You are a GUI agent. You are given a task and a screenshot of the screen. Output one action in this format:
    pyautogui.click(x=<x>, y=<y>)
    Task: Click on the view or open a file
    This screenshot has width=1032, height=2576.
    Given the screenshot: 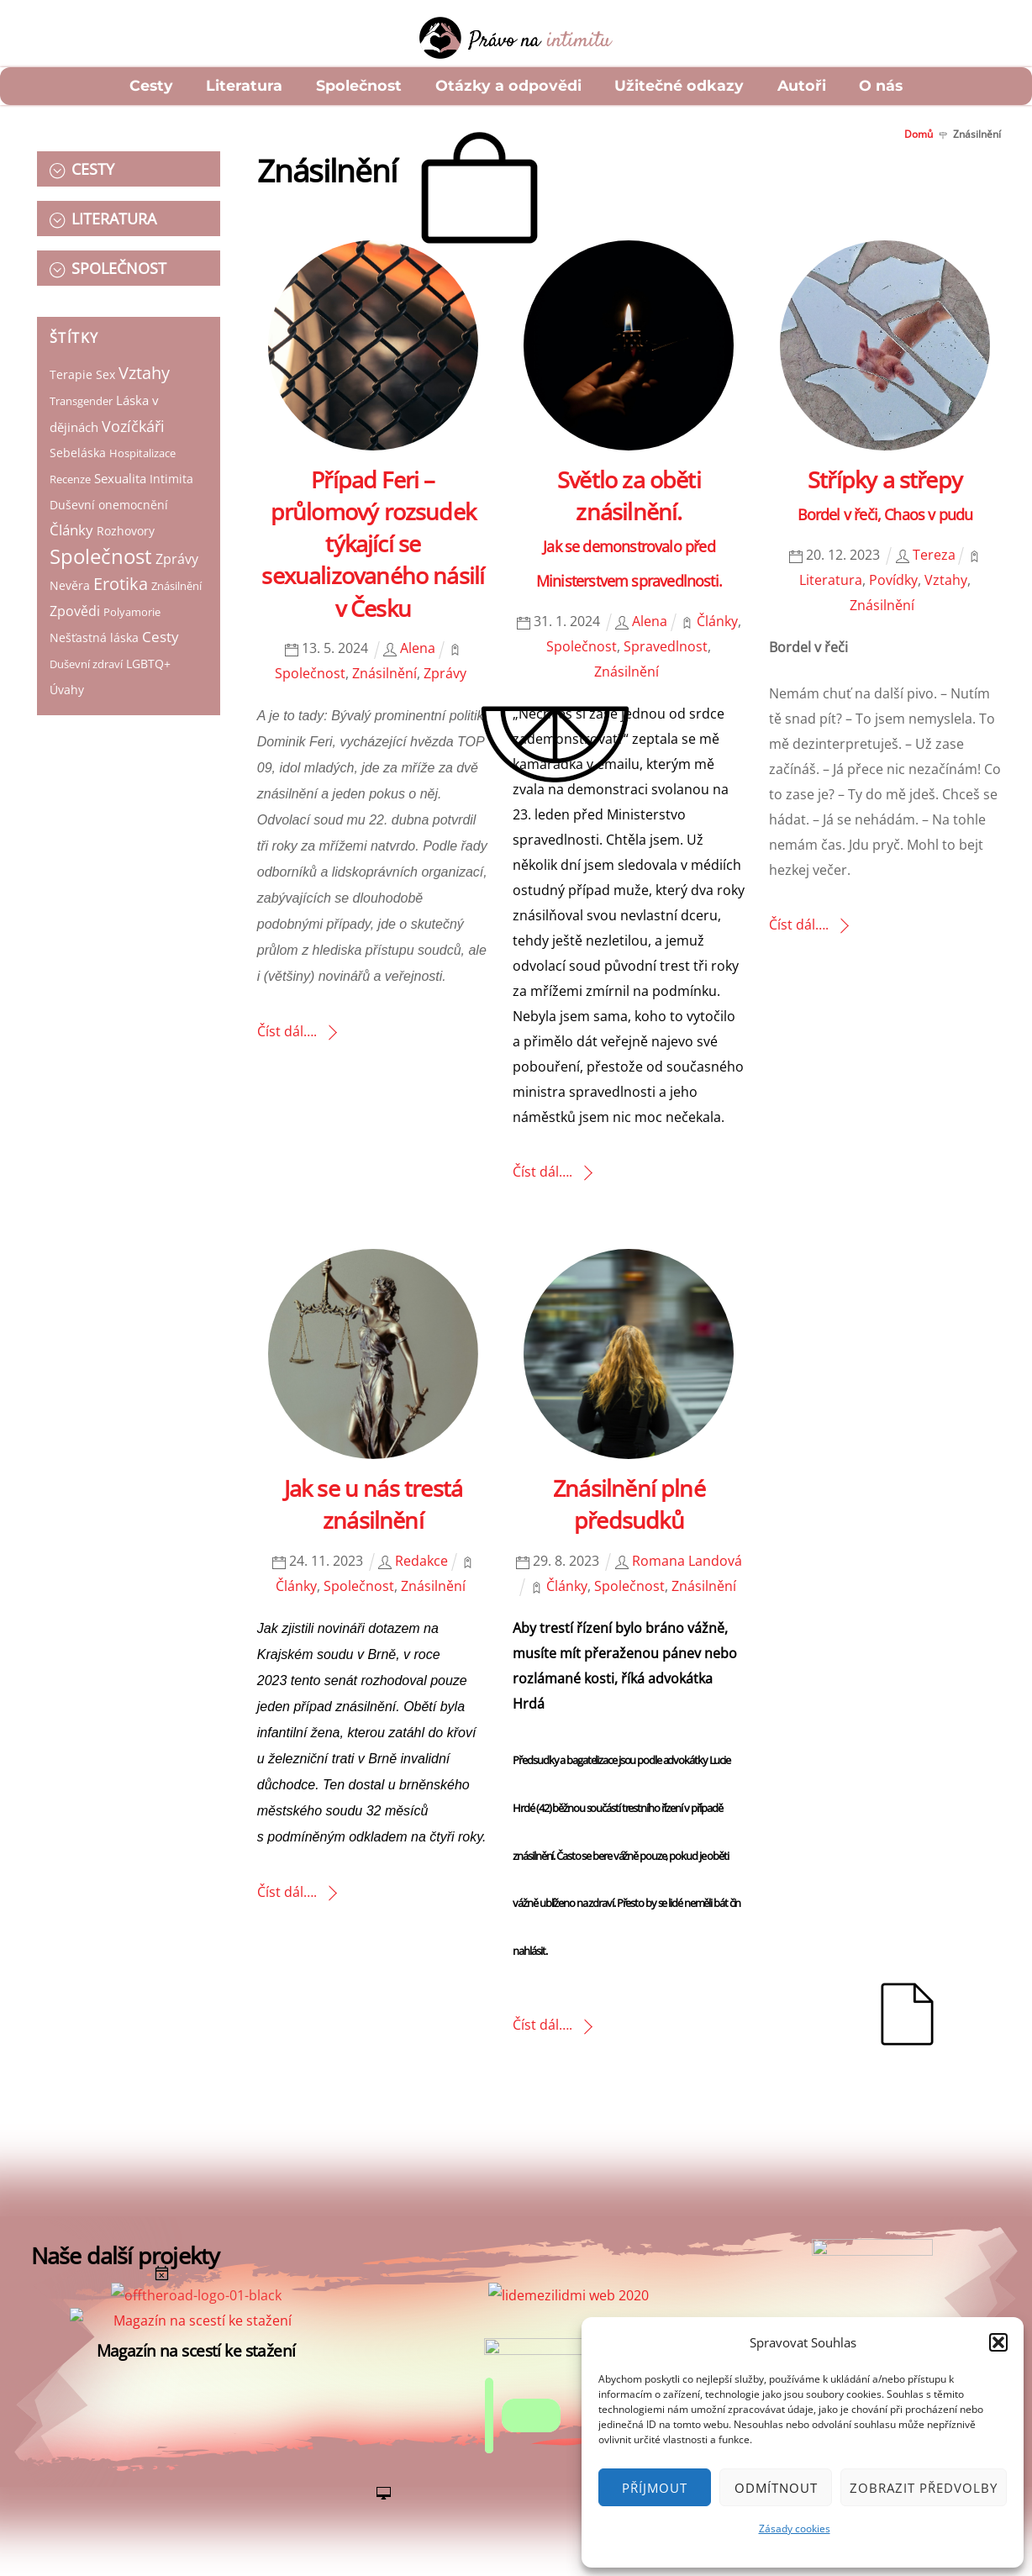 What is the action you would take?
    pyautogui.click(x=907, y=2014)
    